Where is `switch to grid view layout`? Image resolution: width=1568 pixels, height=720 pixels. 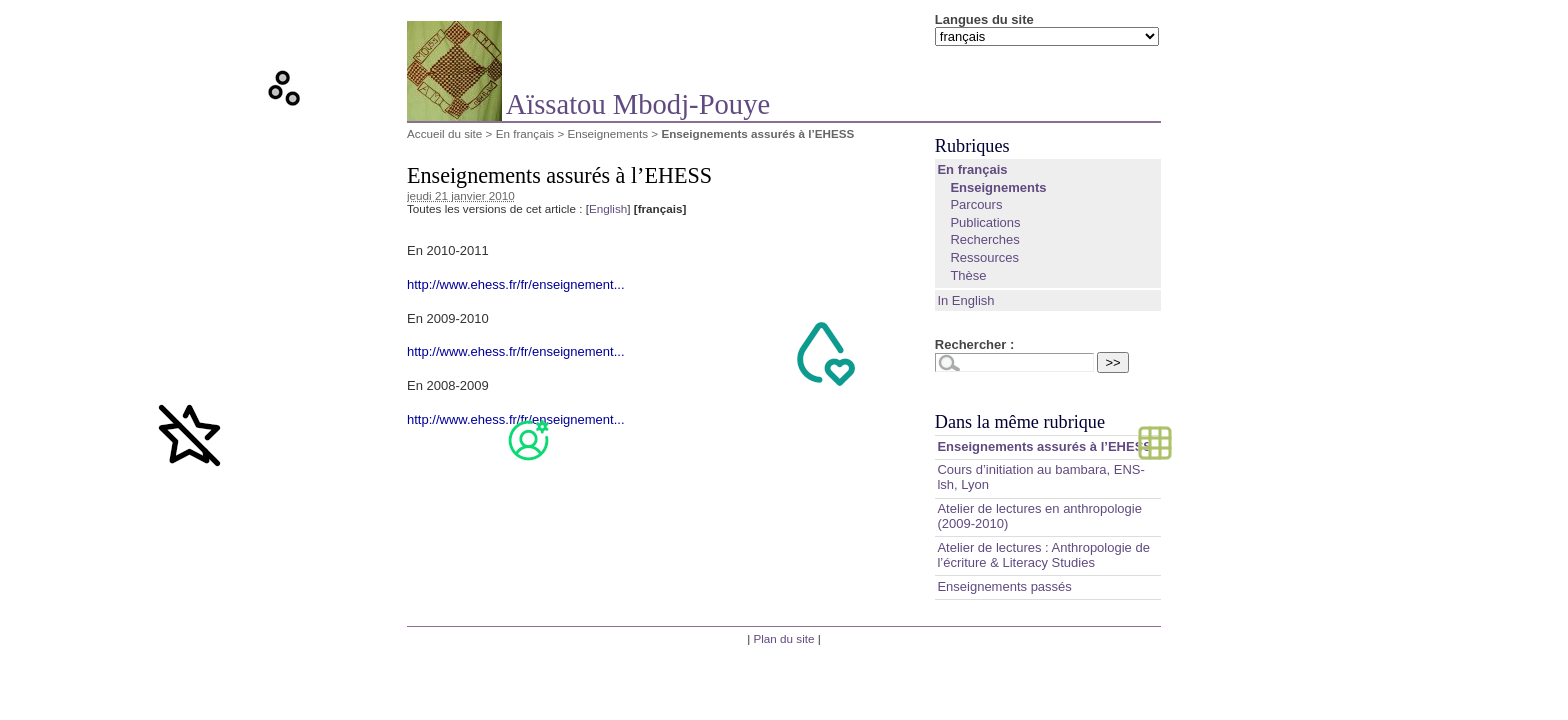 switch to grid view layout is located at coordinates (1155, 443).